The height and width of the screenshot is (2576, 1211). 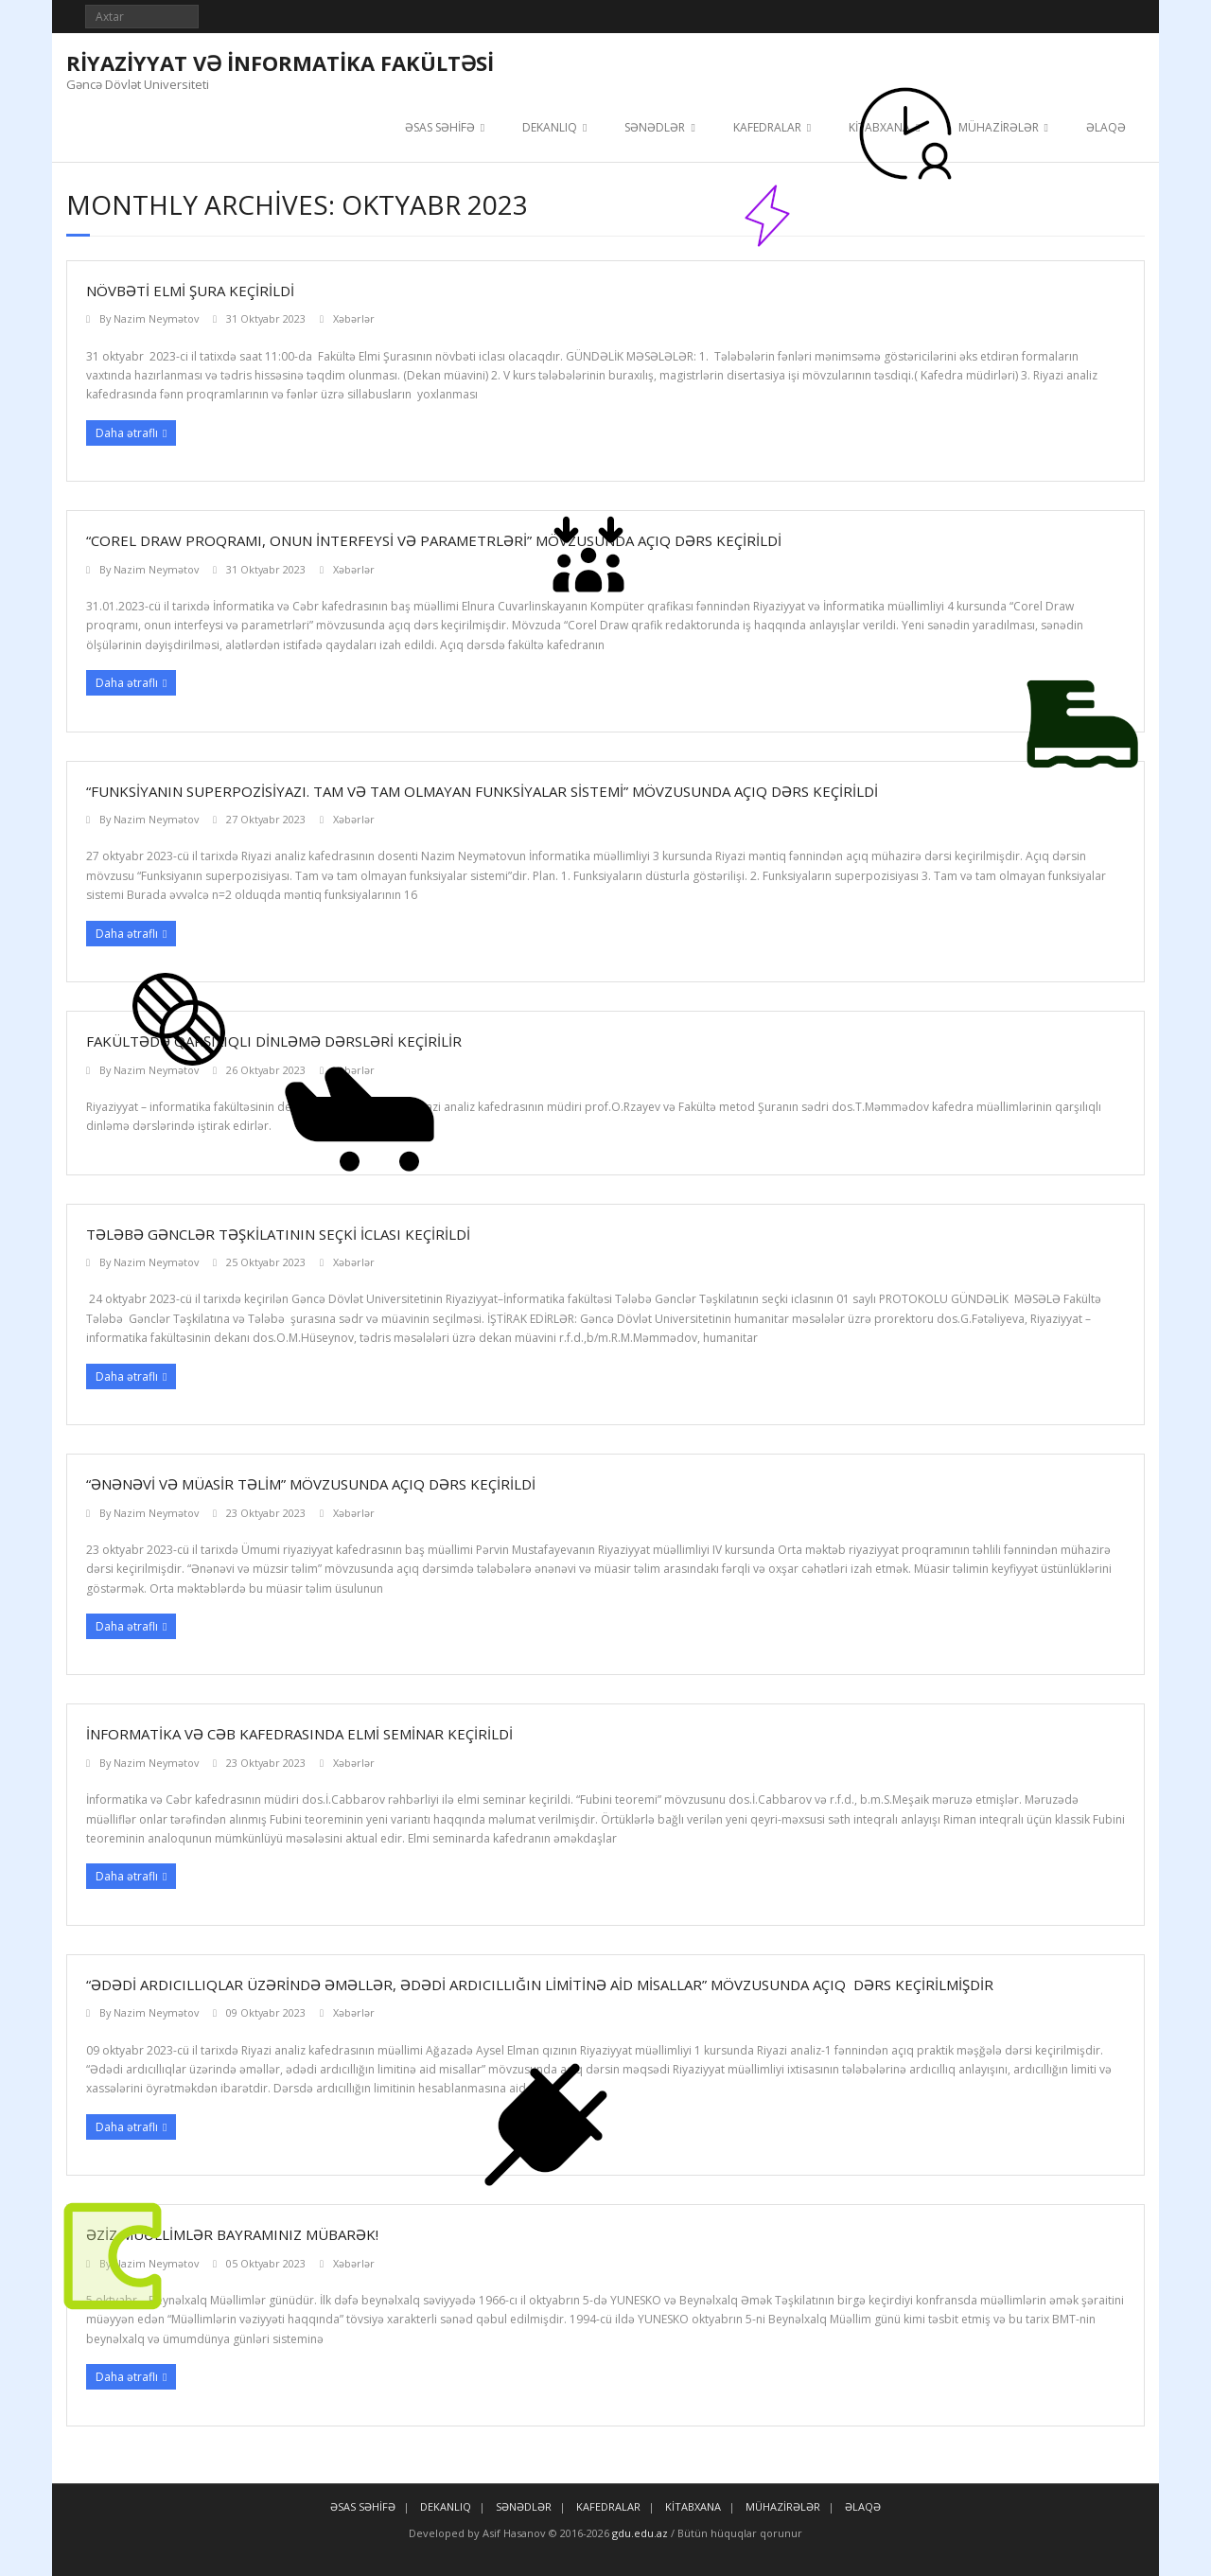 I want to click on flight is taxiing or preparing for departure, so click(x=360, y=1117).